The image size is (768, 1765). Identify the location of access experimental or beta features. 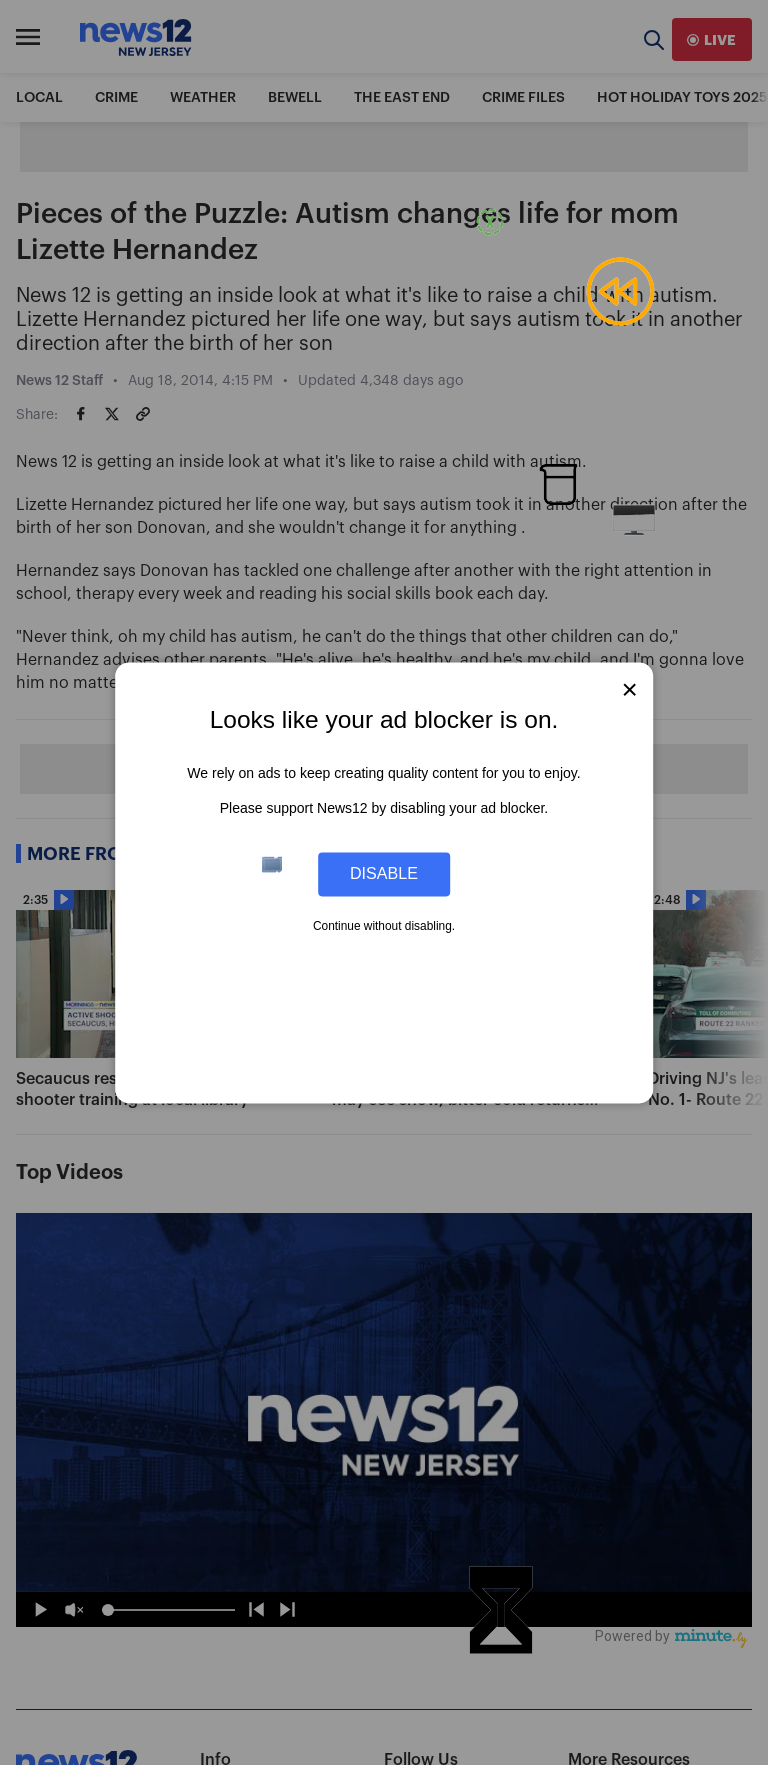
(558, 484).